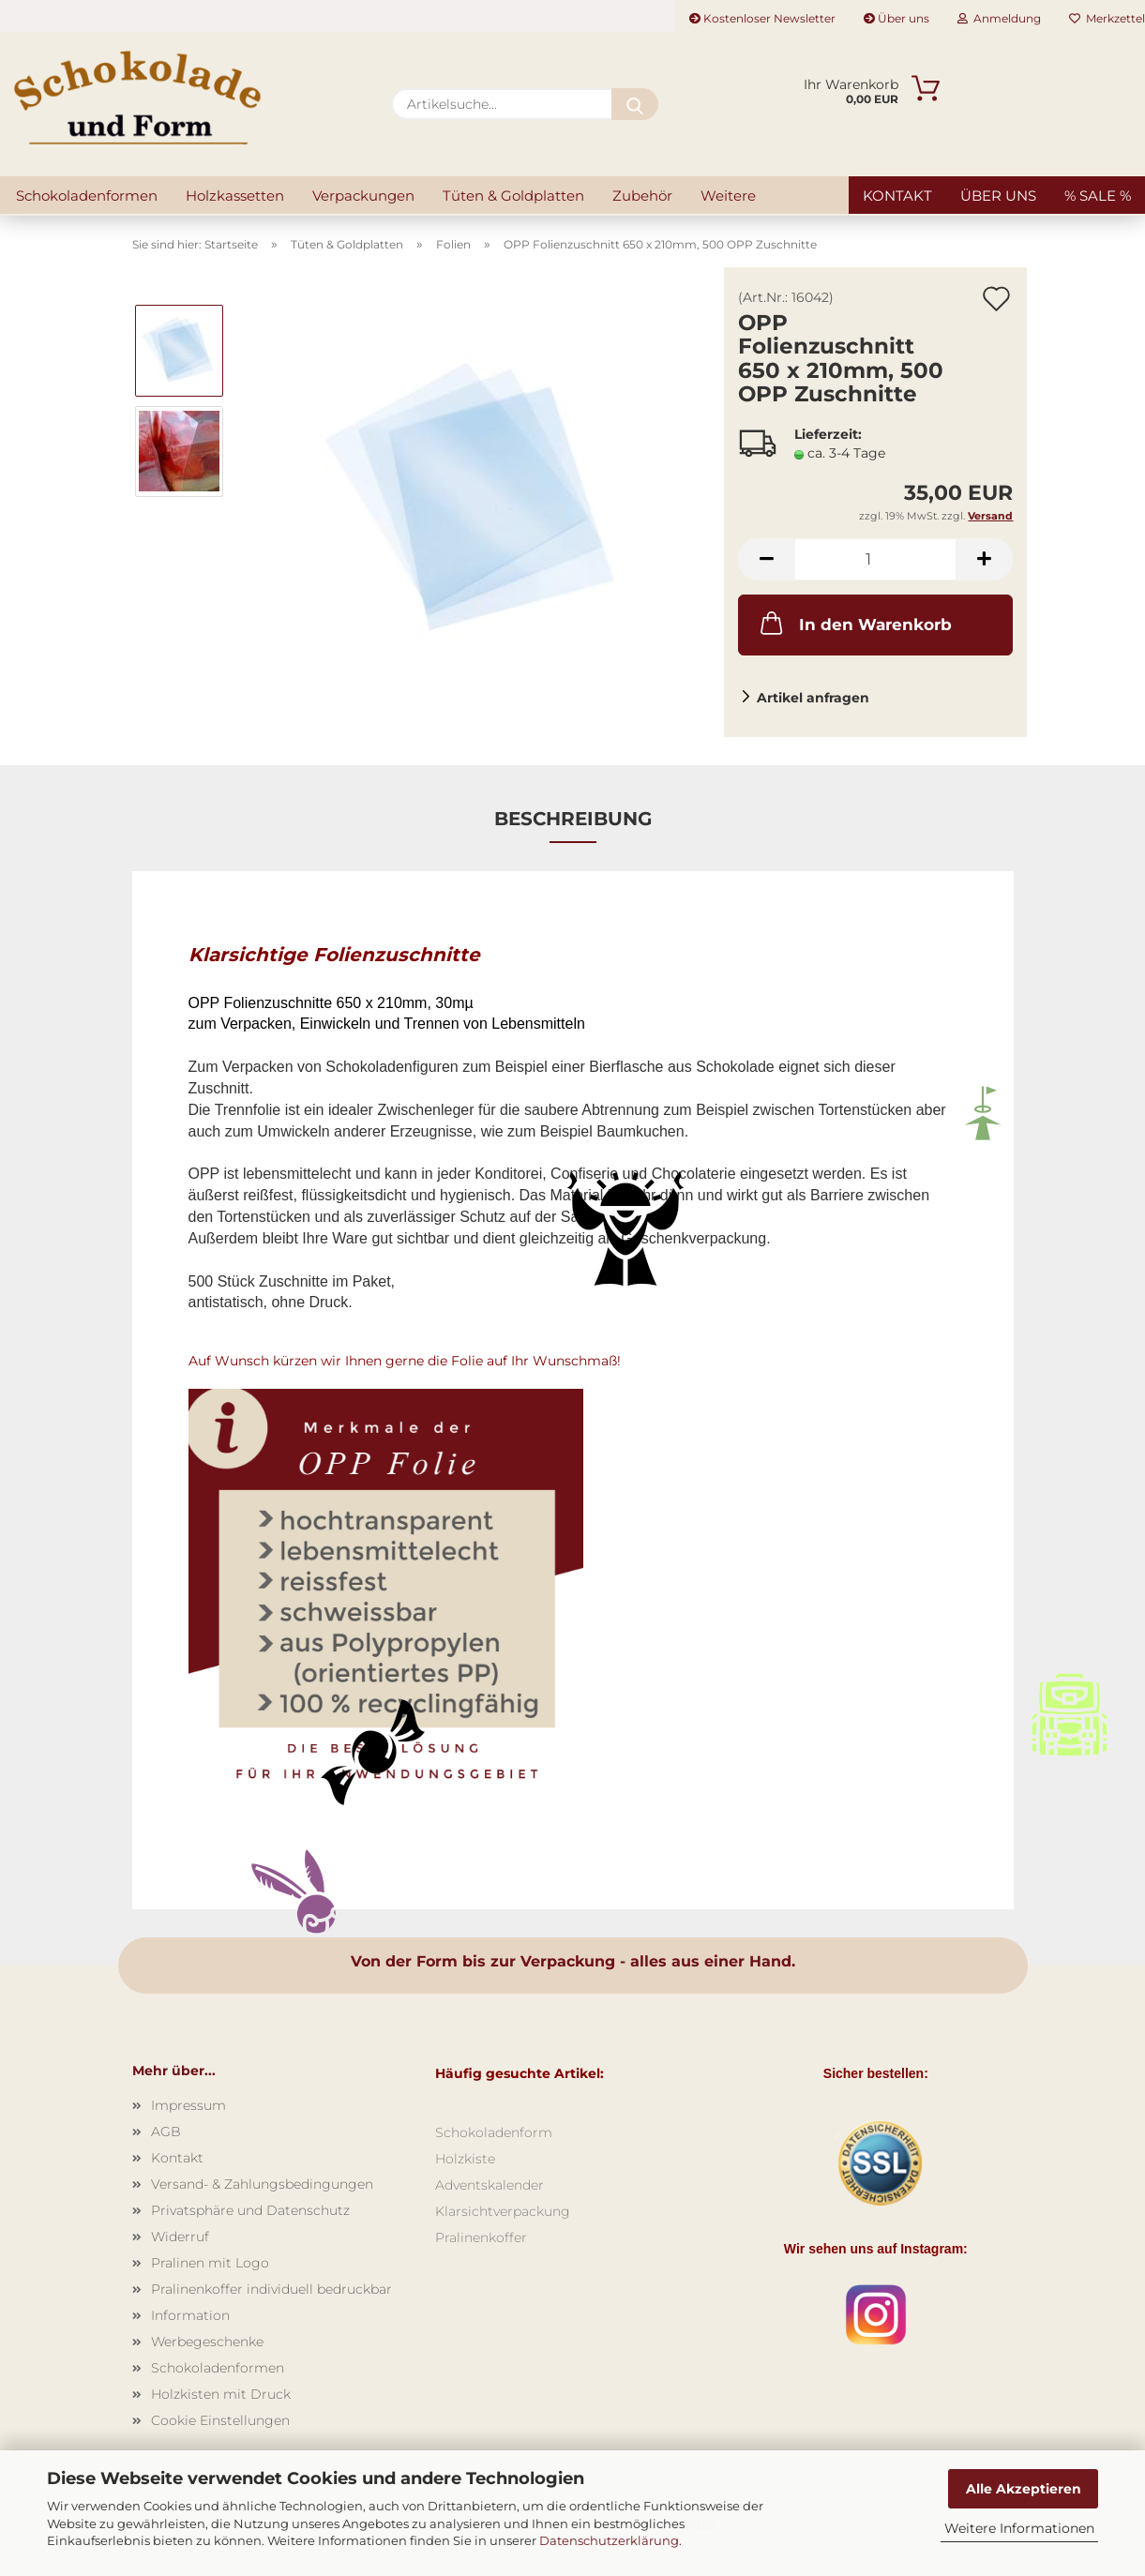 This screenshot has height=2576, width=1145. Describe the element at coordinates (372, 1753) in the screenshot. I see `collect a candy or sweet reward in-game` at that location.